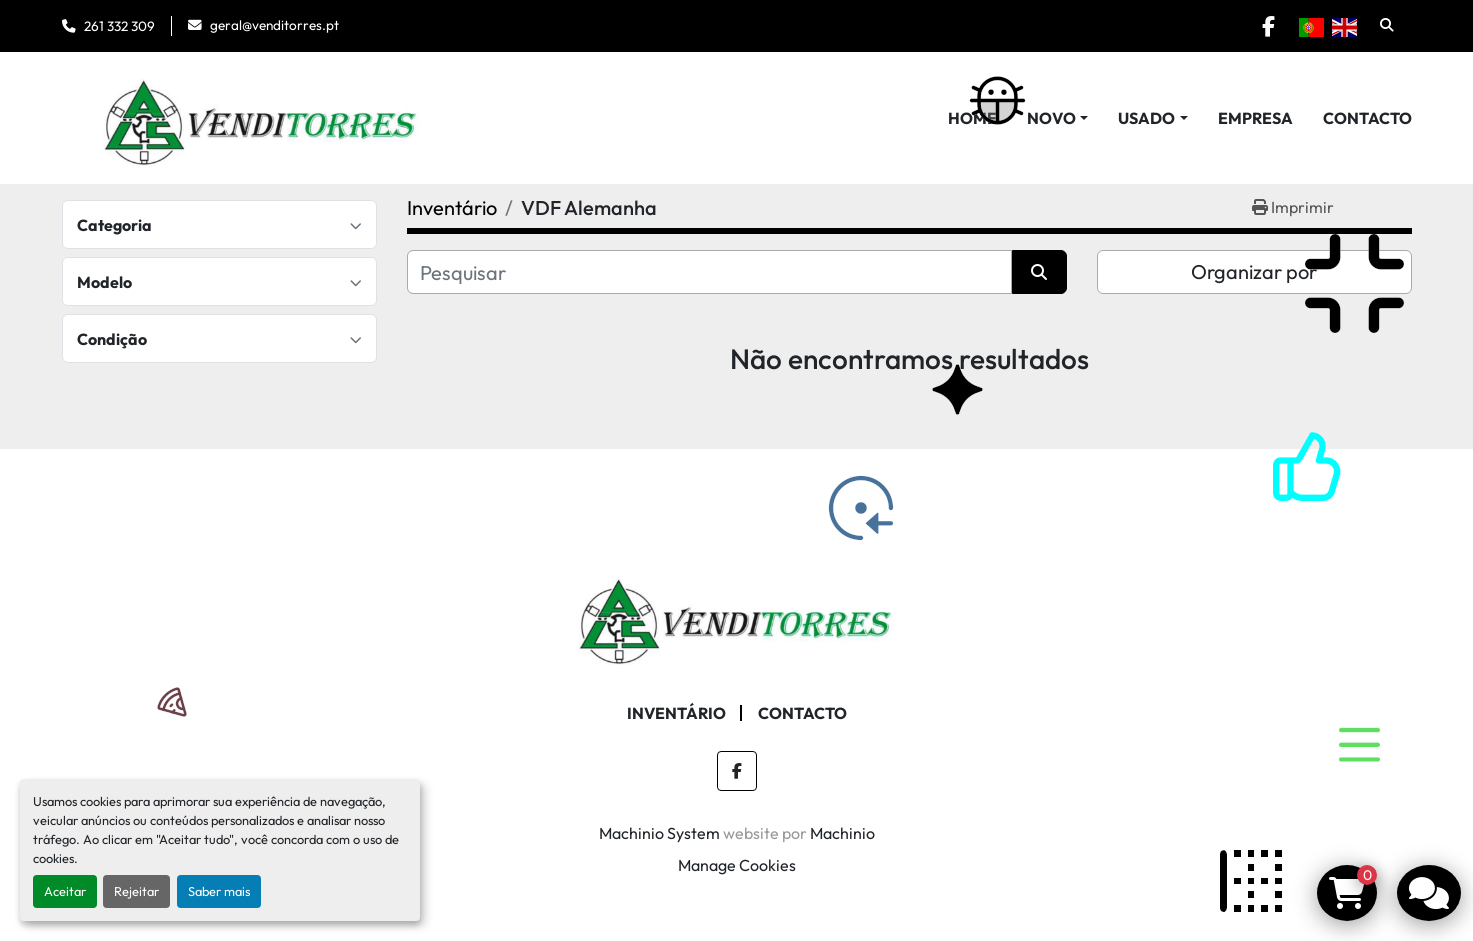 Image resolution: width=1473 pixels, height=941 pixels. I want to click on indicates AI-generated or enhanced content, so click(957, 389).